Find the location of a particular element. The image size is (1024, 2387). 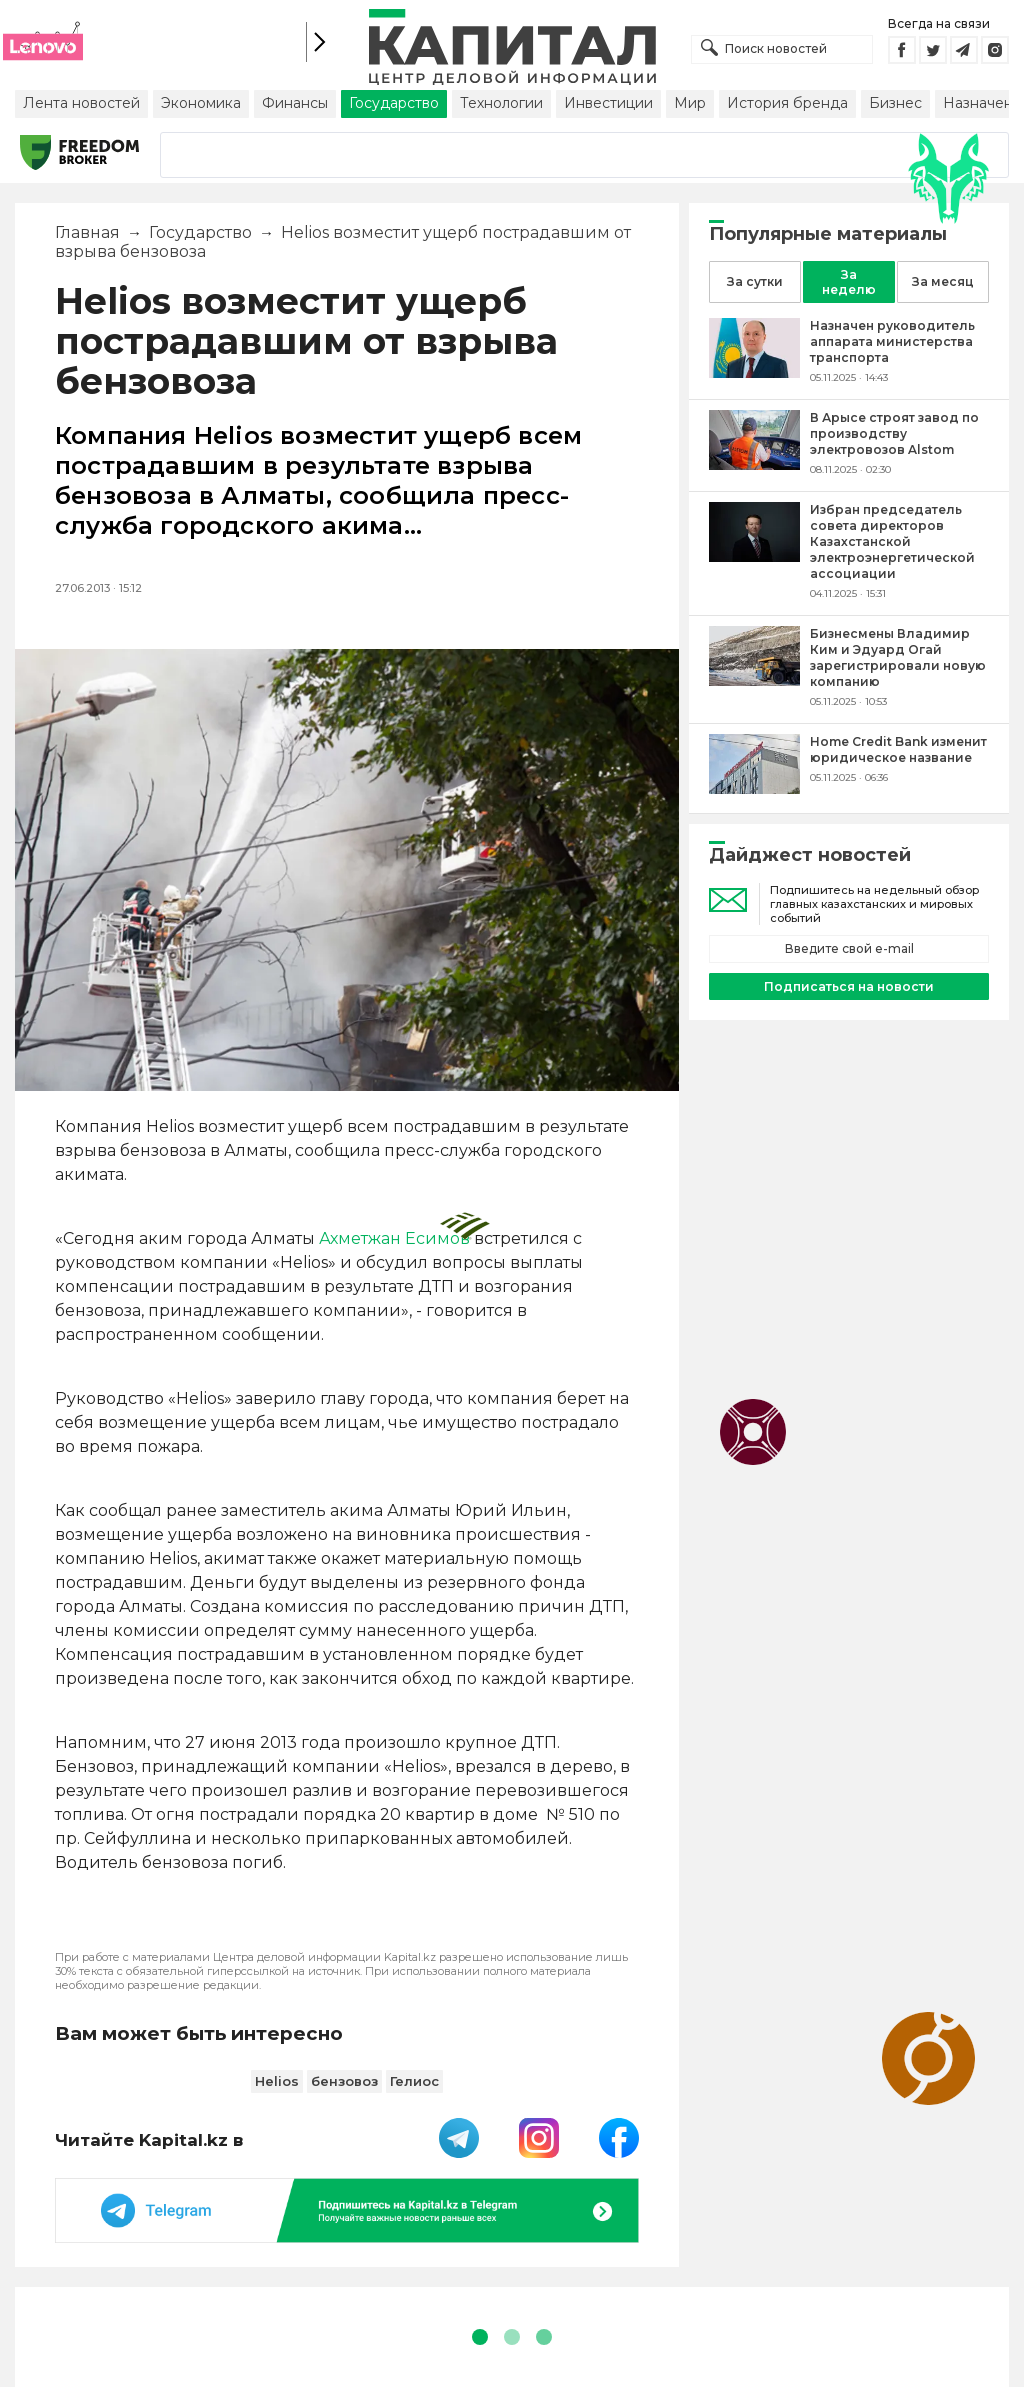

open sonarr media management app is located at coordinates (753, 1432).